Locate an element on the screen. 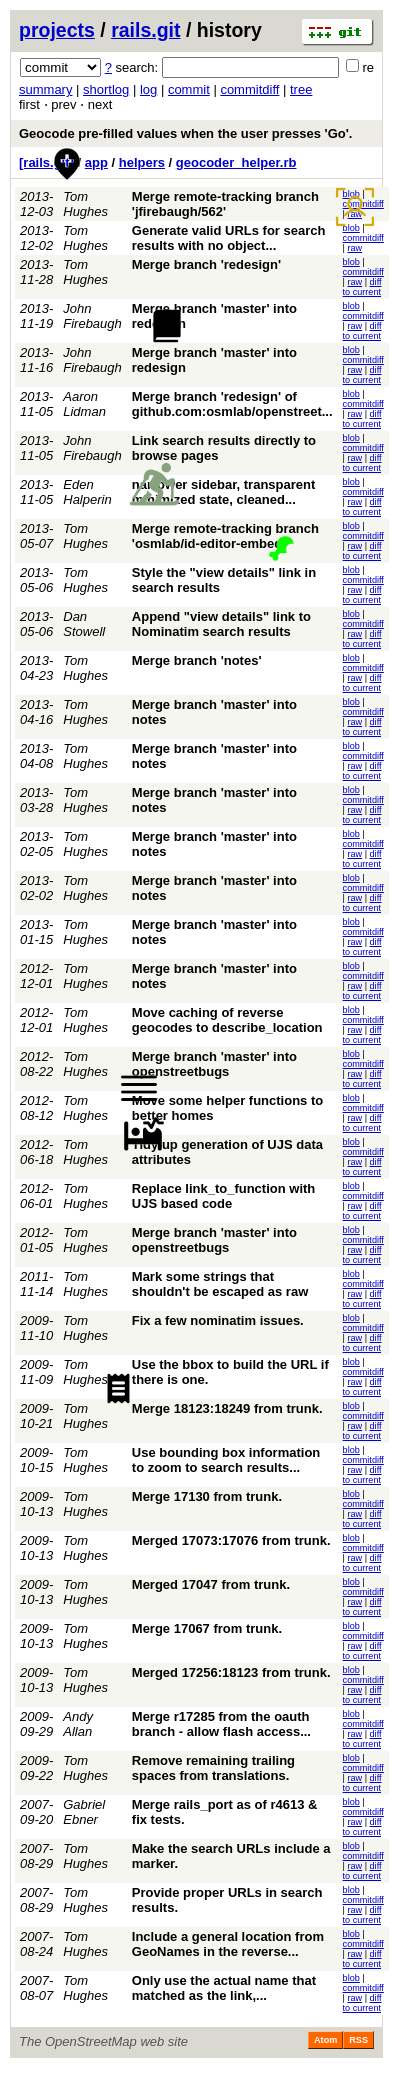  focus on user profile or account is located at coordinates (355, 207).